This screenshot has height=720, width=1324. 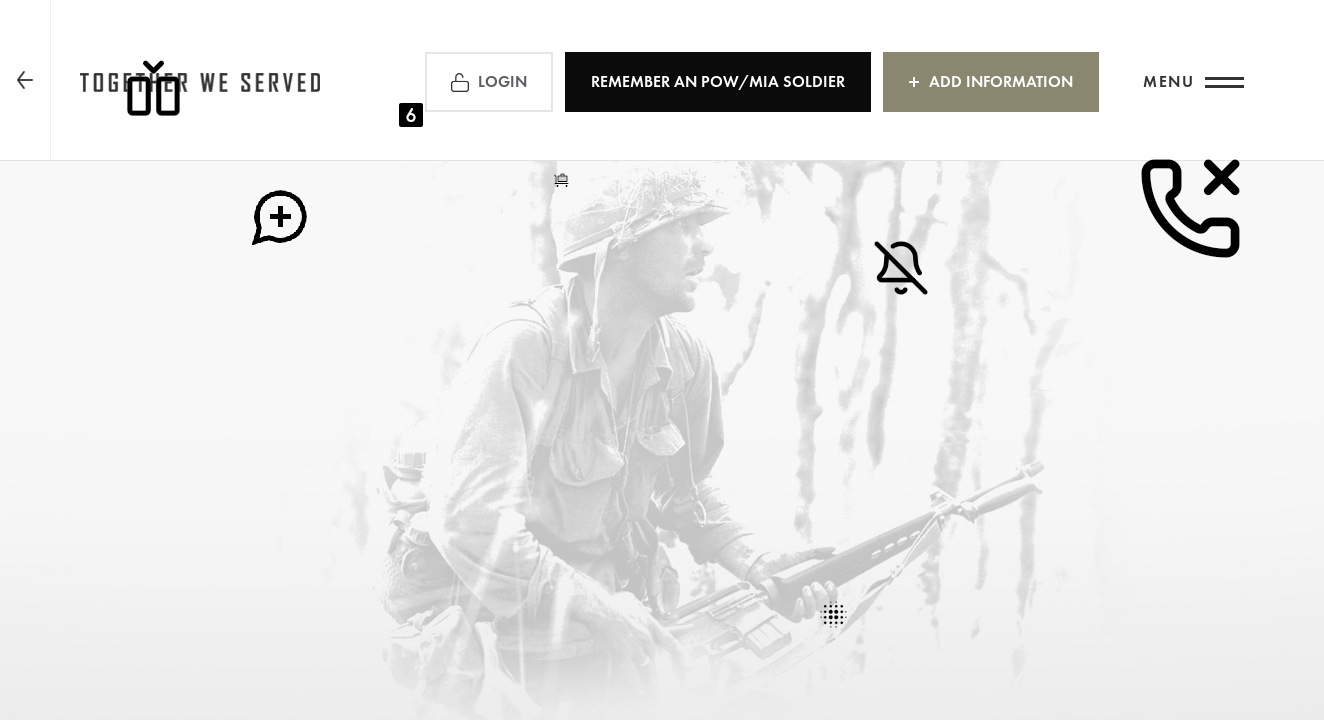 I want to click on align elements to the top edge, so click(x=153, y=89).